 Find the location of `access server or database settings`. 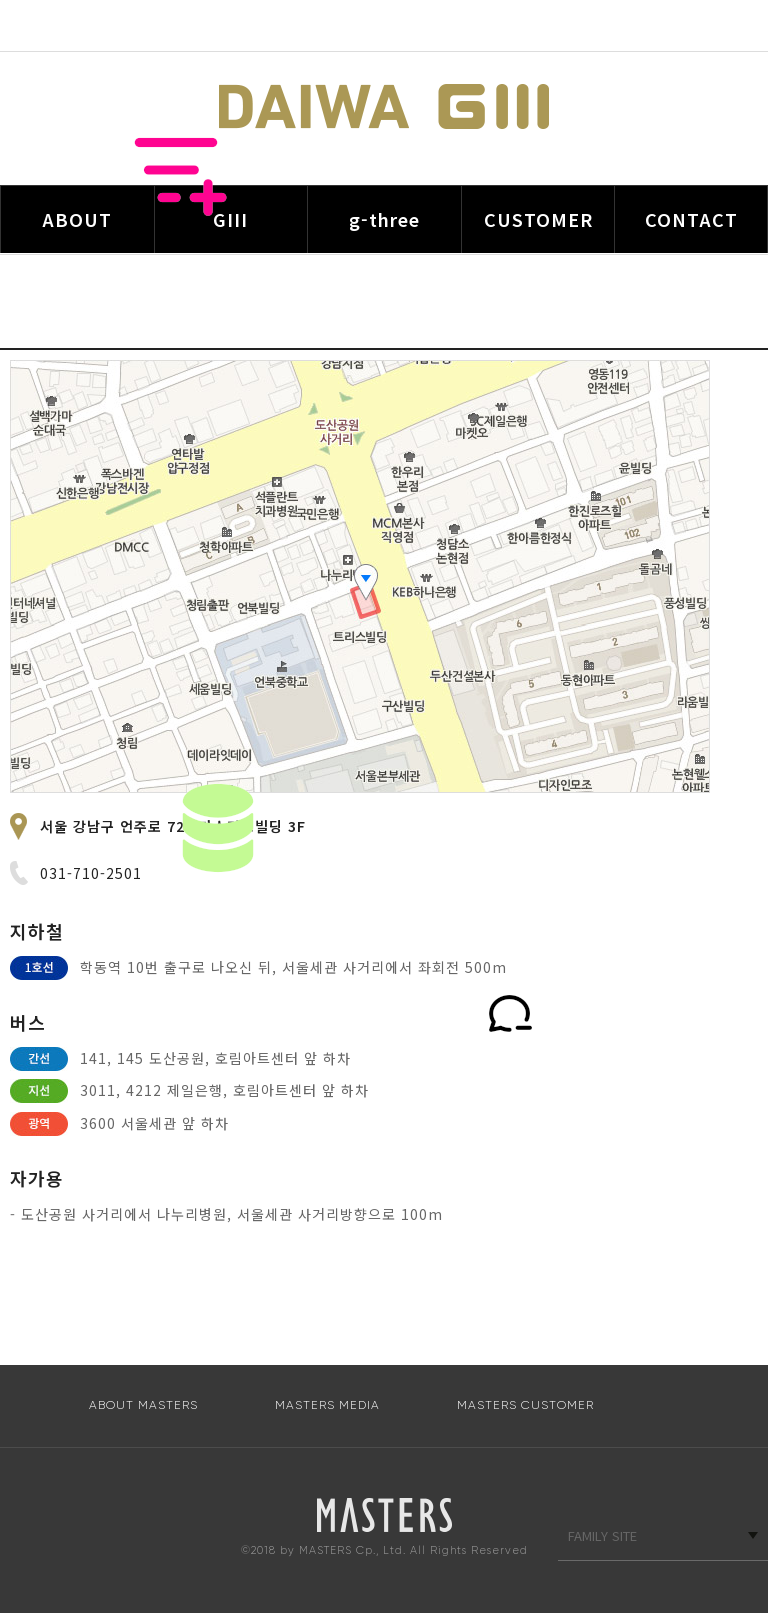

access server or database settings is located at coordinates (218, 828).